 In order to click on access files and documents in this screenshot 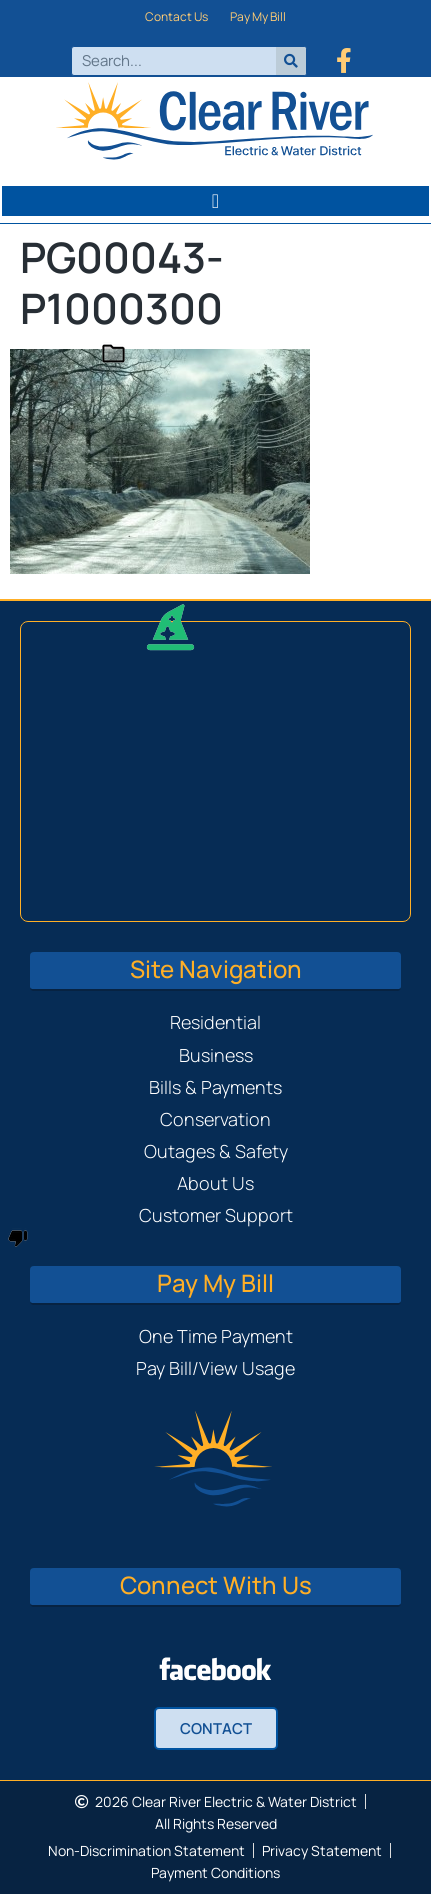, I will do `click(113, 353)`.